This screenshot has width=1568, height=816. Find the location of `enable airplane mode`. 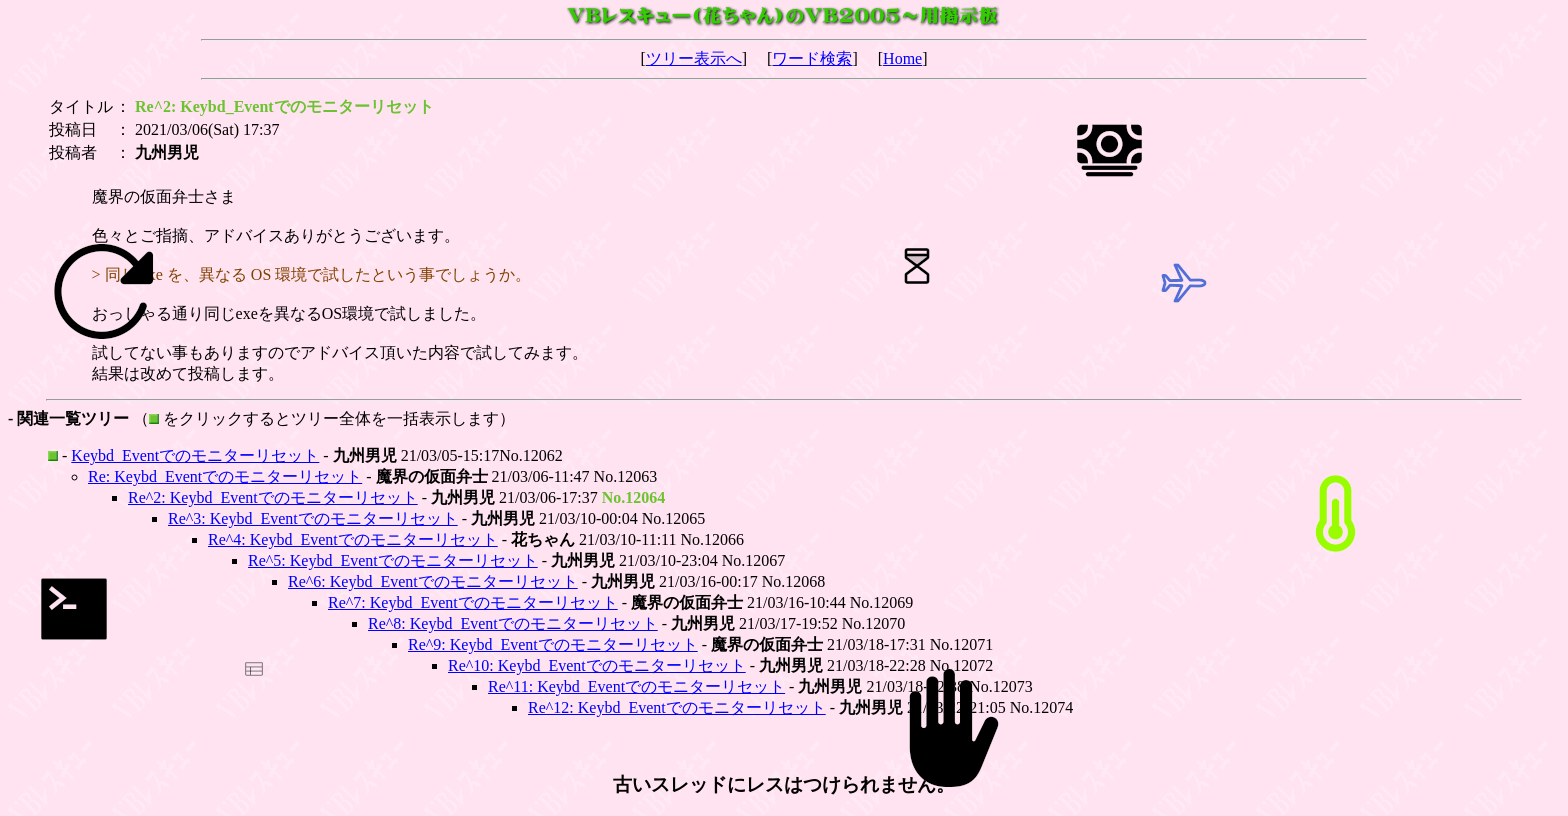

enable airplane mode is located at coordinates (1184, 283).